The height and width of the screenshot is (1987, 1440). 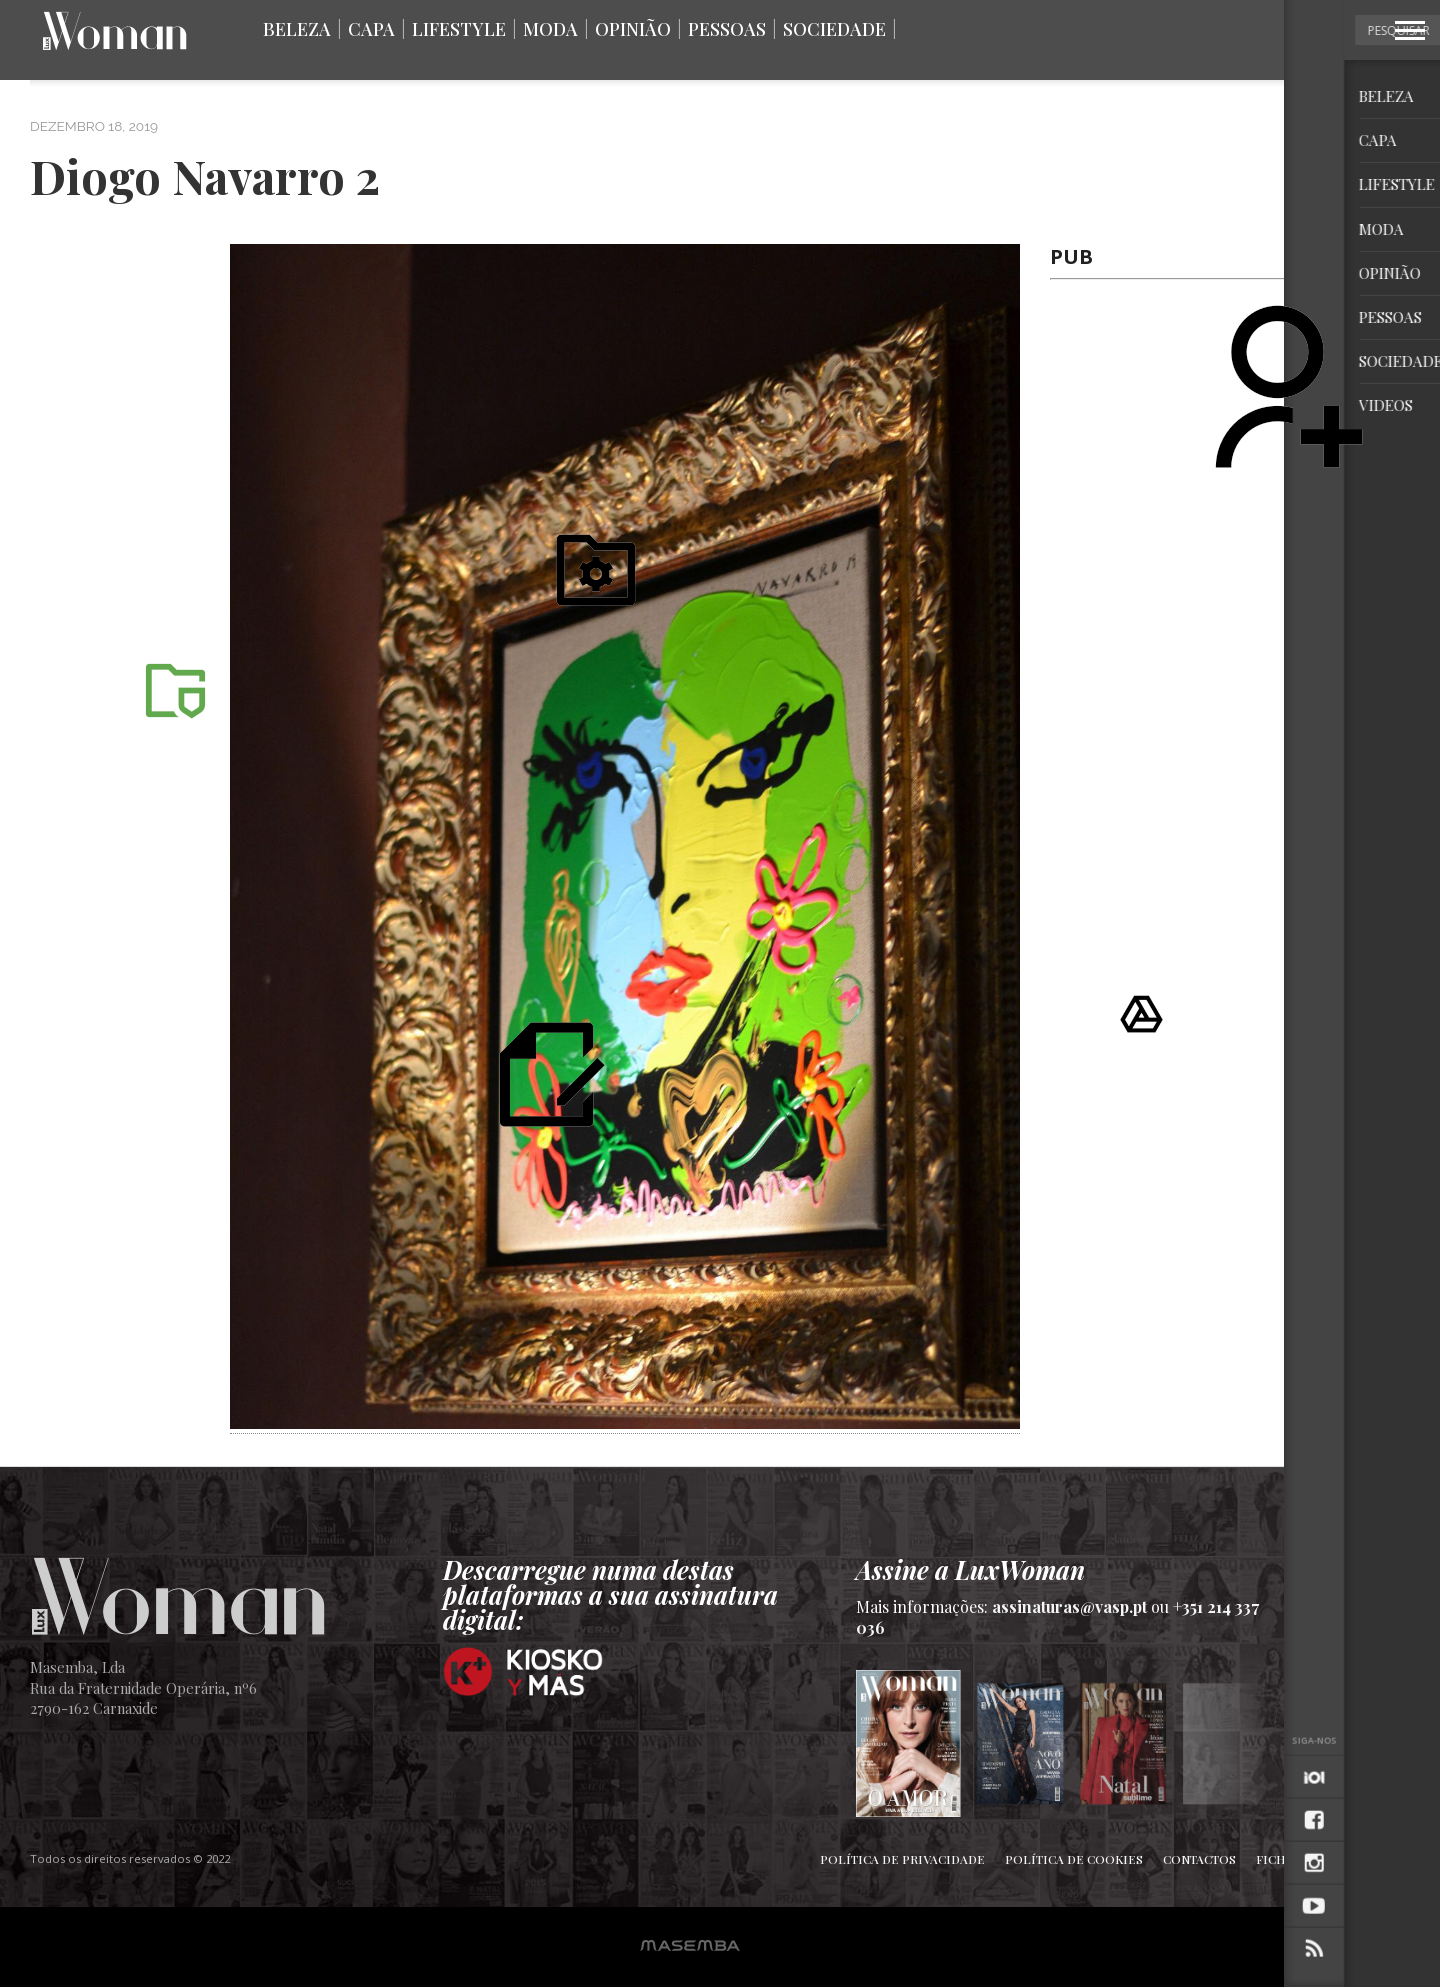 I want to click on open Google Drive, so click(x=1141, y=1014).